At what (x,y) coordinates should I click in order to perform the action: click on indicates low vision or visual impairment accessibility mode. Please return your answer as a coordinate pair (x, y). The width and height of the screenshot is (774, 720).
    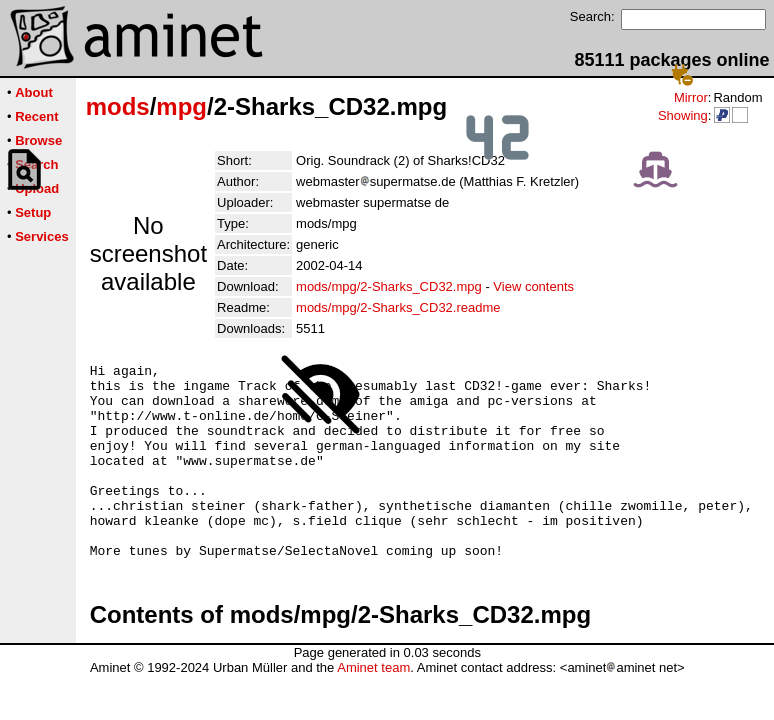
    Looking at the image, I should click on (320, 394).